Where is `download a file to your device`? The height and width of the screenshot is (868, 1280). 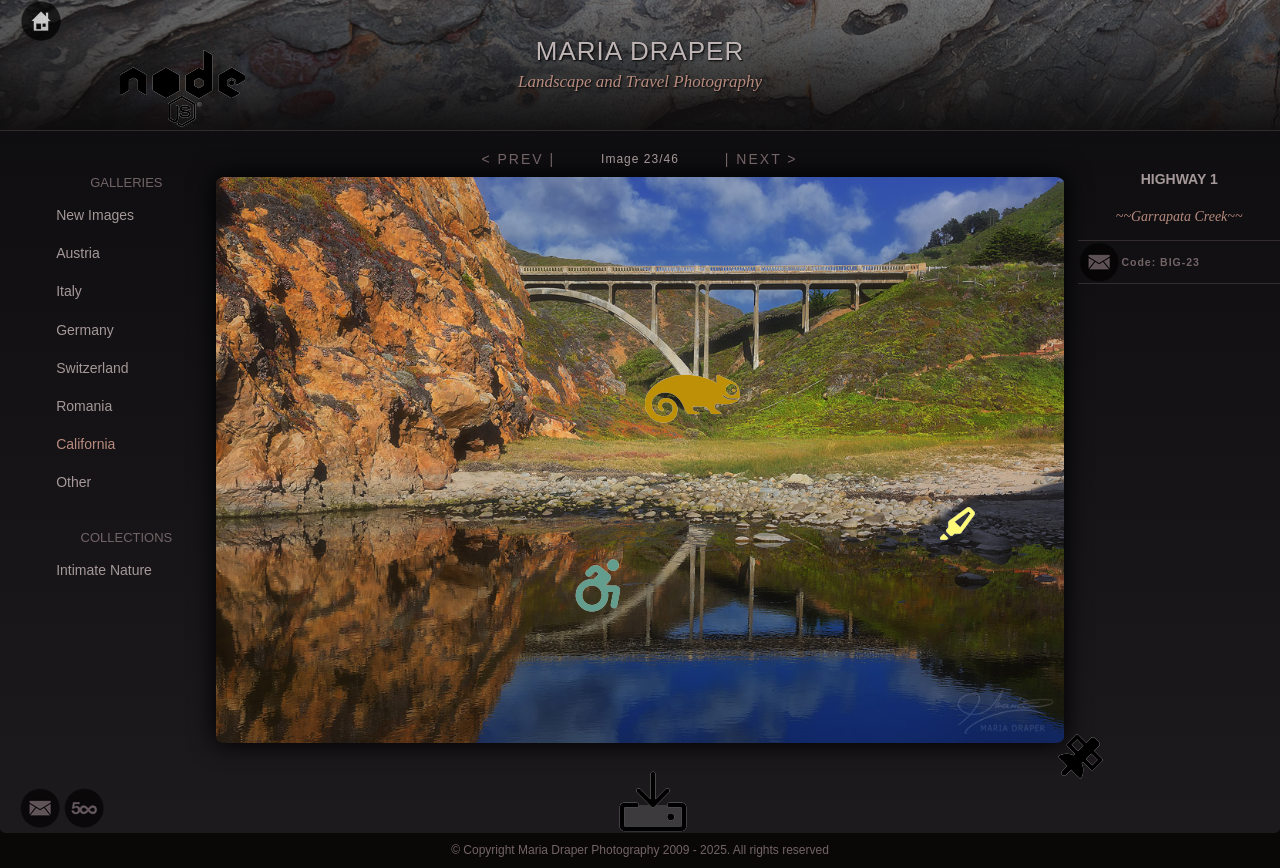
download a file to your device is located at coordinates (653, 805).